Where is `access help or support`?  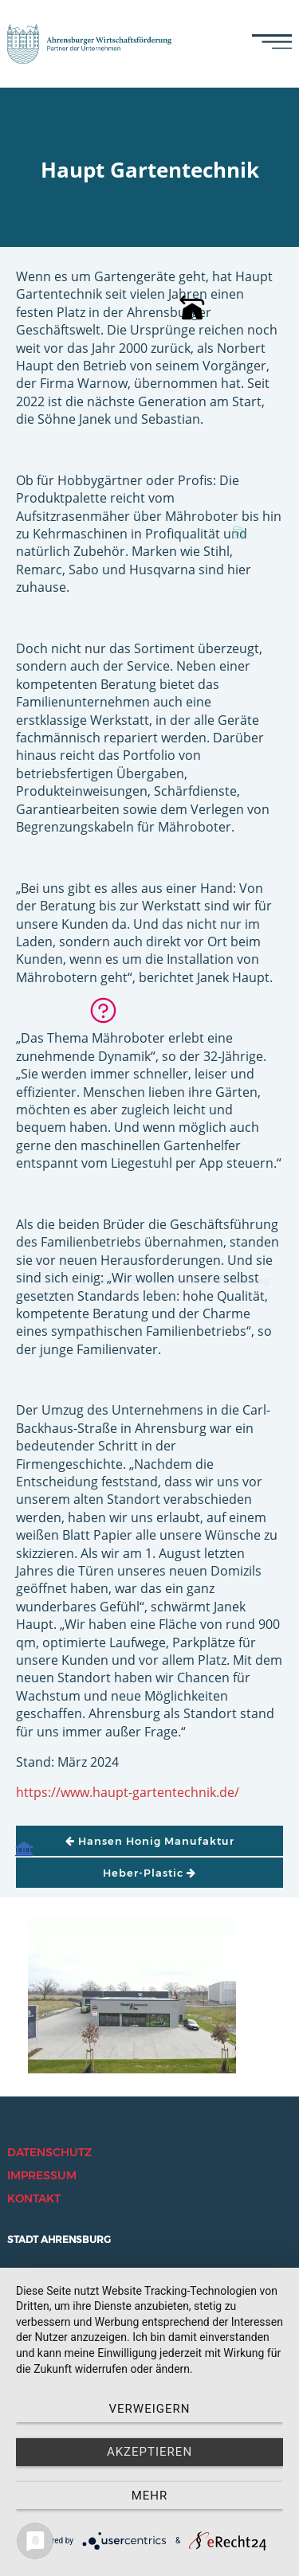 access help or support is located at coordinates (103, 1010).